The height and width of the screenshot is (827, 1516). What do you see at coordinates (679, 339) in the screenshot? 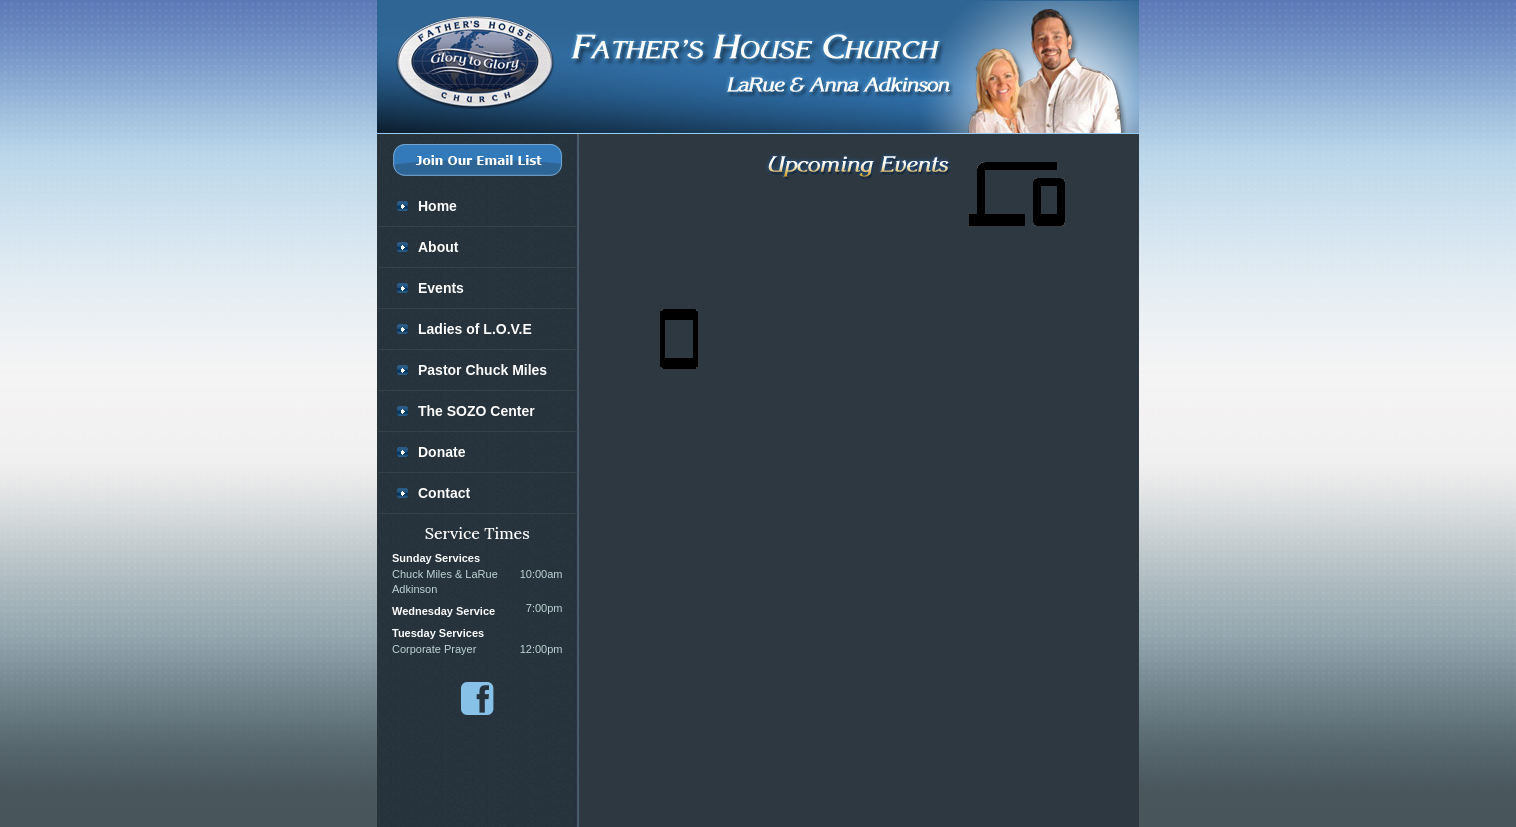
I see `set mobile device as primary` at bounding box center [679, 339].